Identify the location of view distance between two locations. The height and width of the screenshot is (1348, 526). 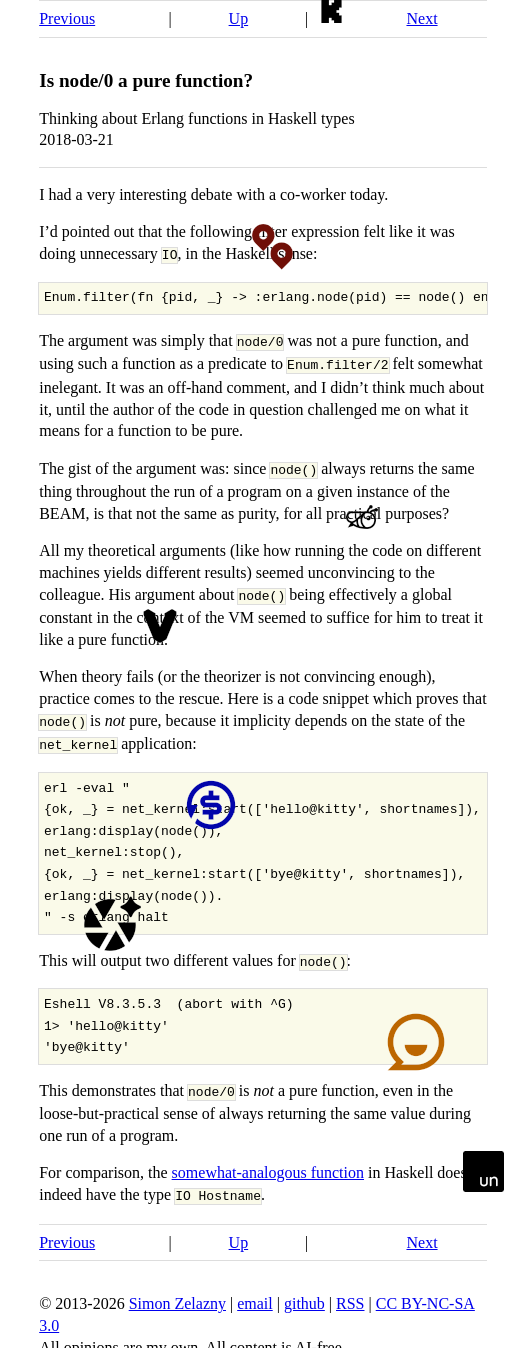
(272, 246).